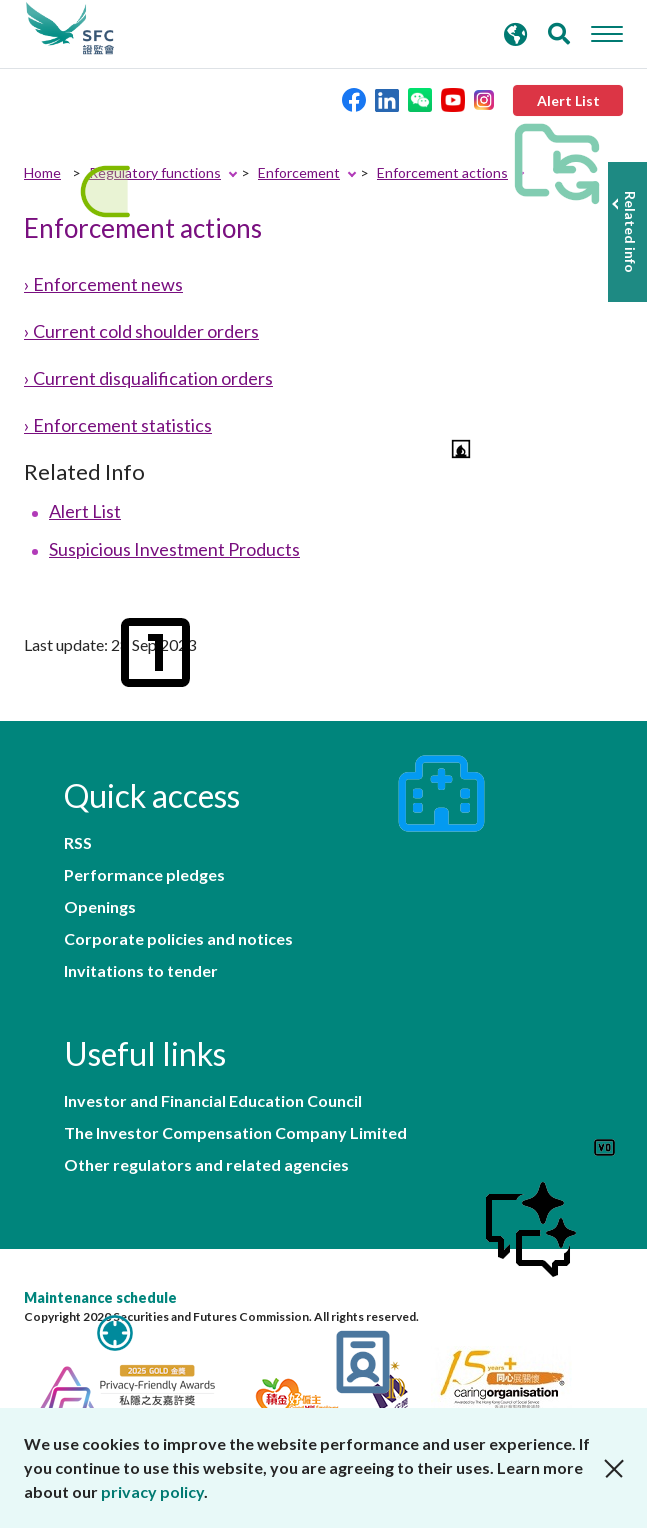  What do you see at coordinates (528, 1230) in the screenshot?
I see `start an AI-powered conversation` at bounding box center [528, 1230].